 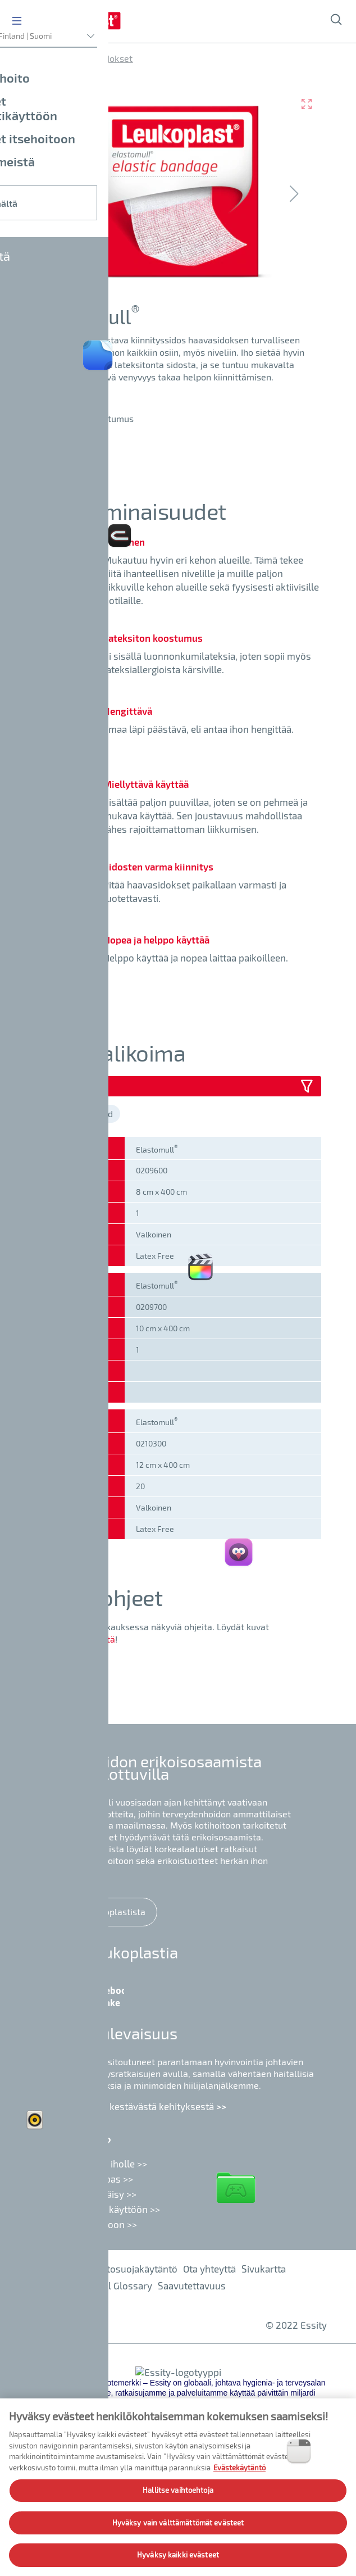 What do you see at coordinates (35, 2120) in the screenshot?
I see `open rhythmbox music player` at bounding box center [35, 2120].